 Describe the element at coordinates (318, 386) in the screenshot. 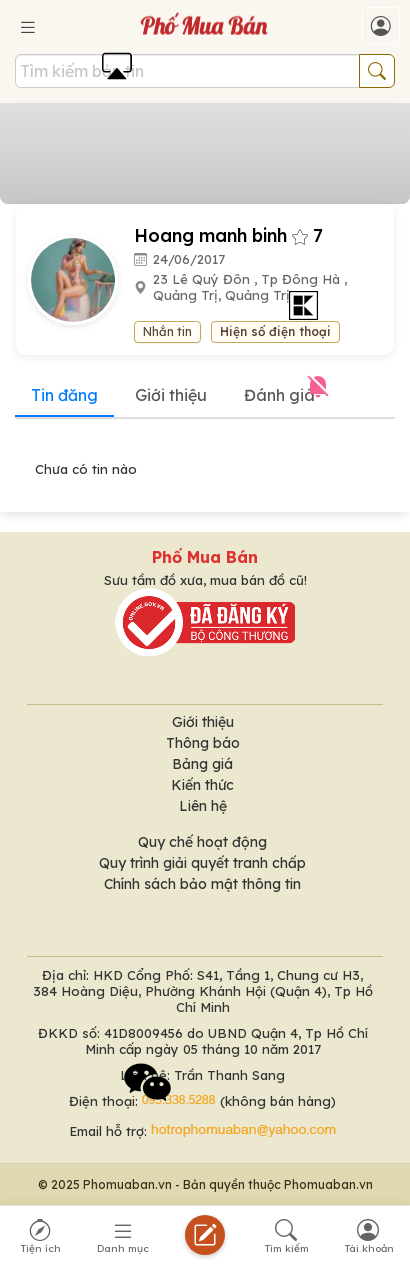

I see `mute notifications` at that location.